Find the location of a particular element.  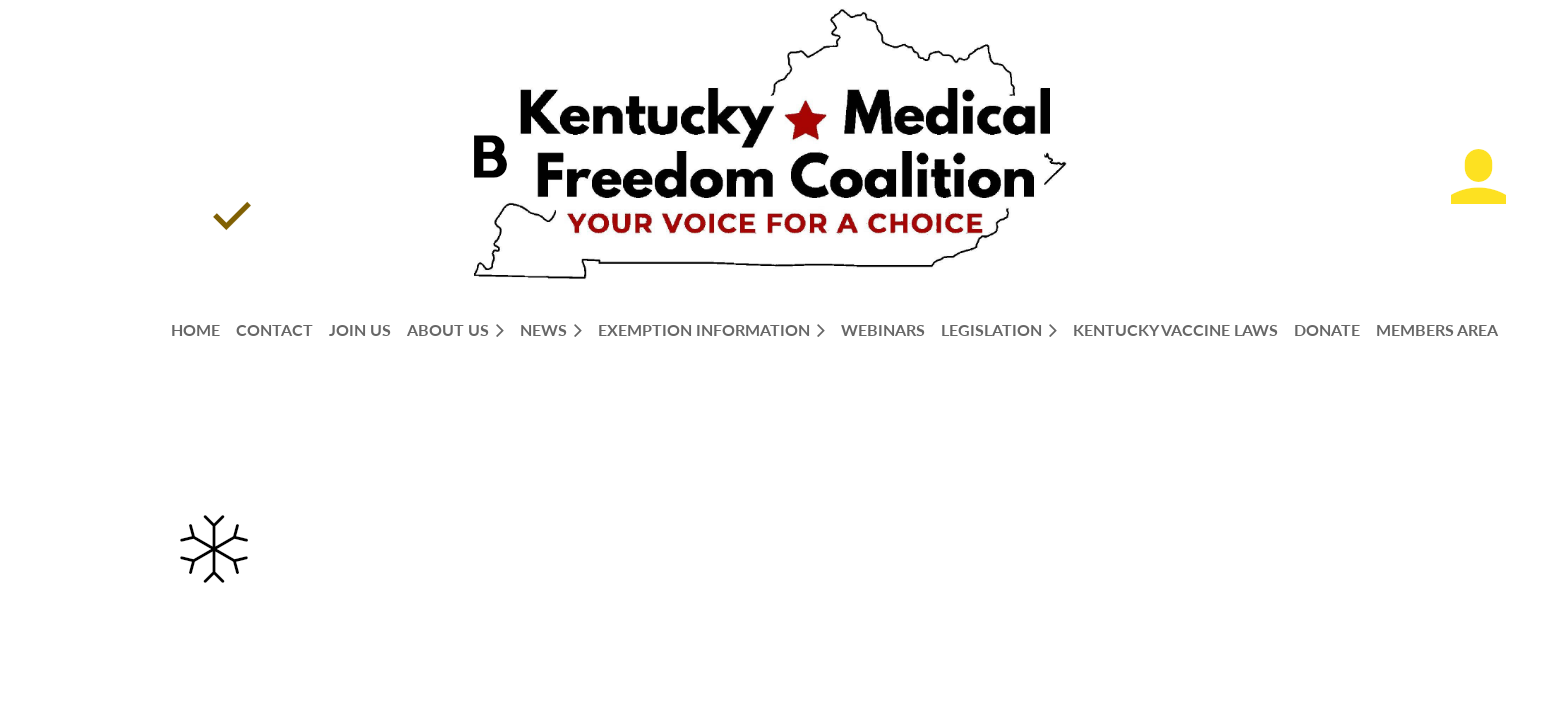

confirm or submit an action is located at coordinates (232, 215).